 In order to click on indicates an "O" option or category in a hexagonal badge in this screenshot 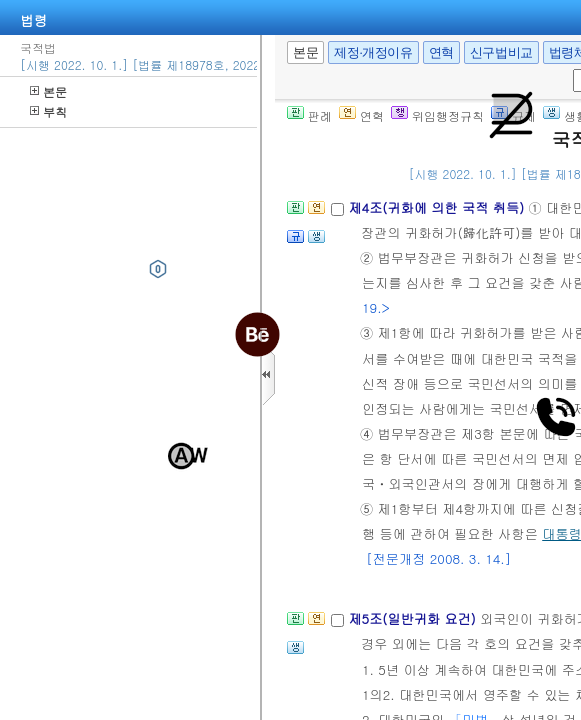, I will do `click(158, 269)`.